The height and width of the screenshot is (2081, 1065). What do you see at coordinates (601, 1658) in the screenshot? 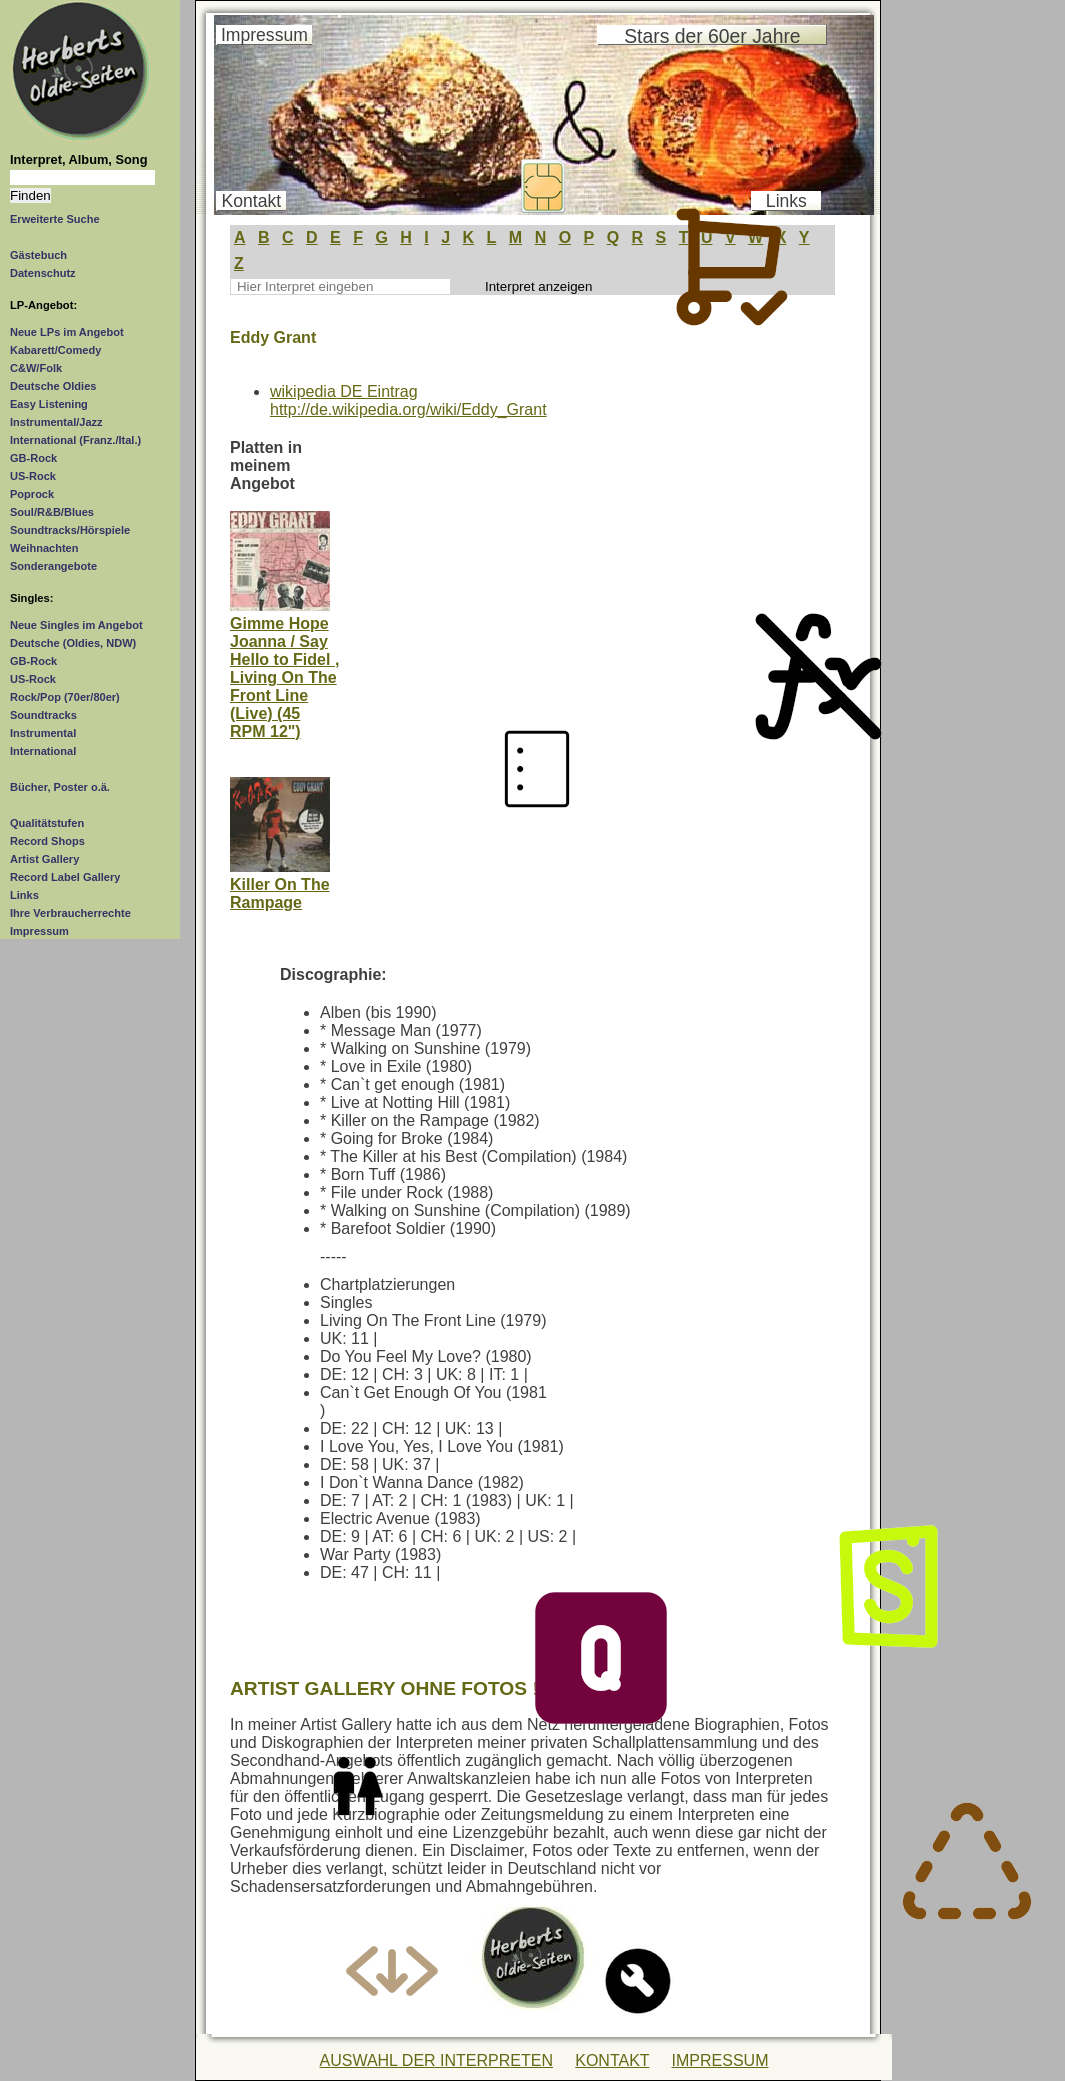
I see `represents the letter Q in a keyboard or text input` at bounding box center [601, 1658].